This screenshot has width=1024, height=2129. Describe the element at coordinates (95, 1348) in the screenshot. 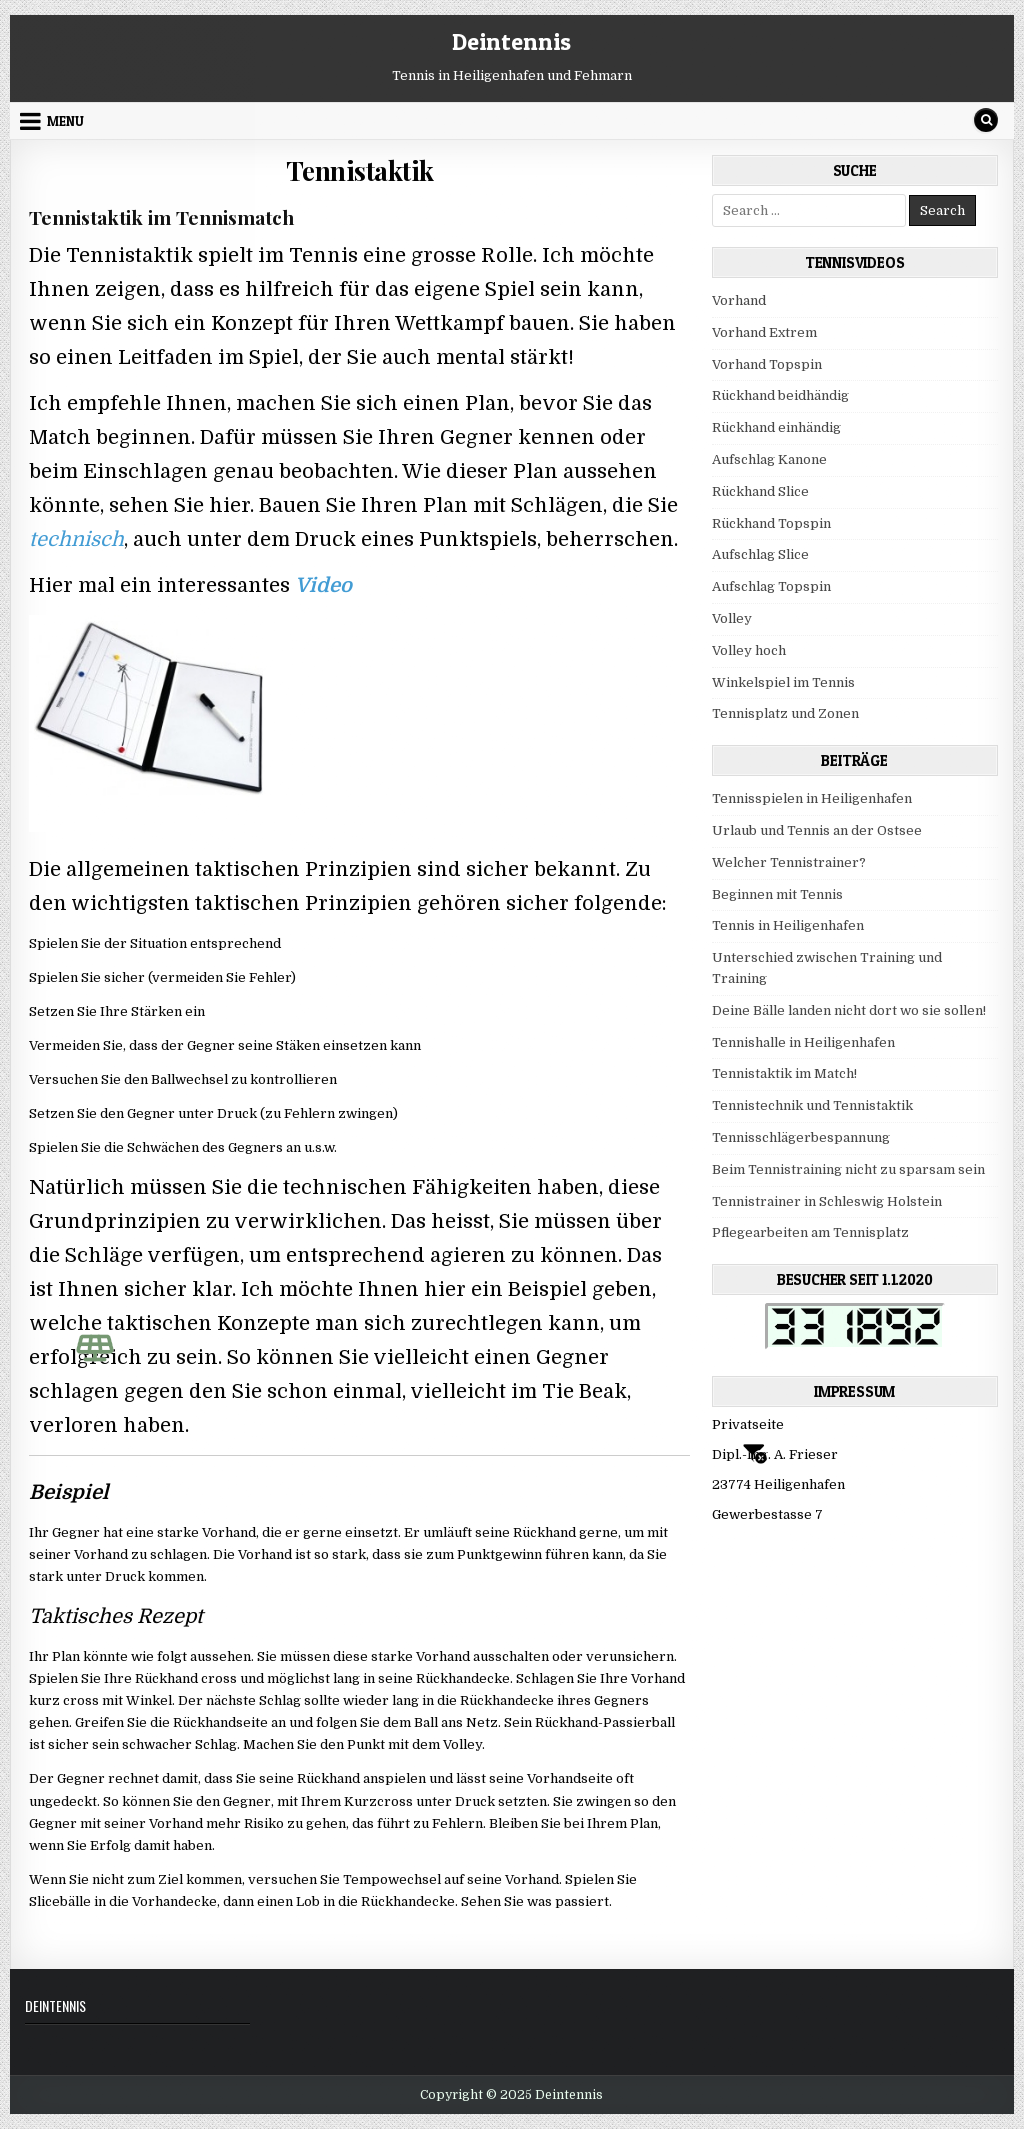

I see `view solar energy or panel settings` at that location.